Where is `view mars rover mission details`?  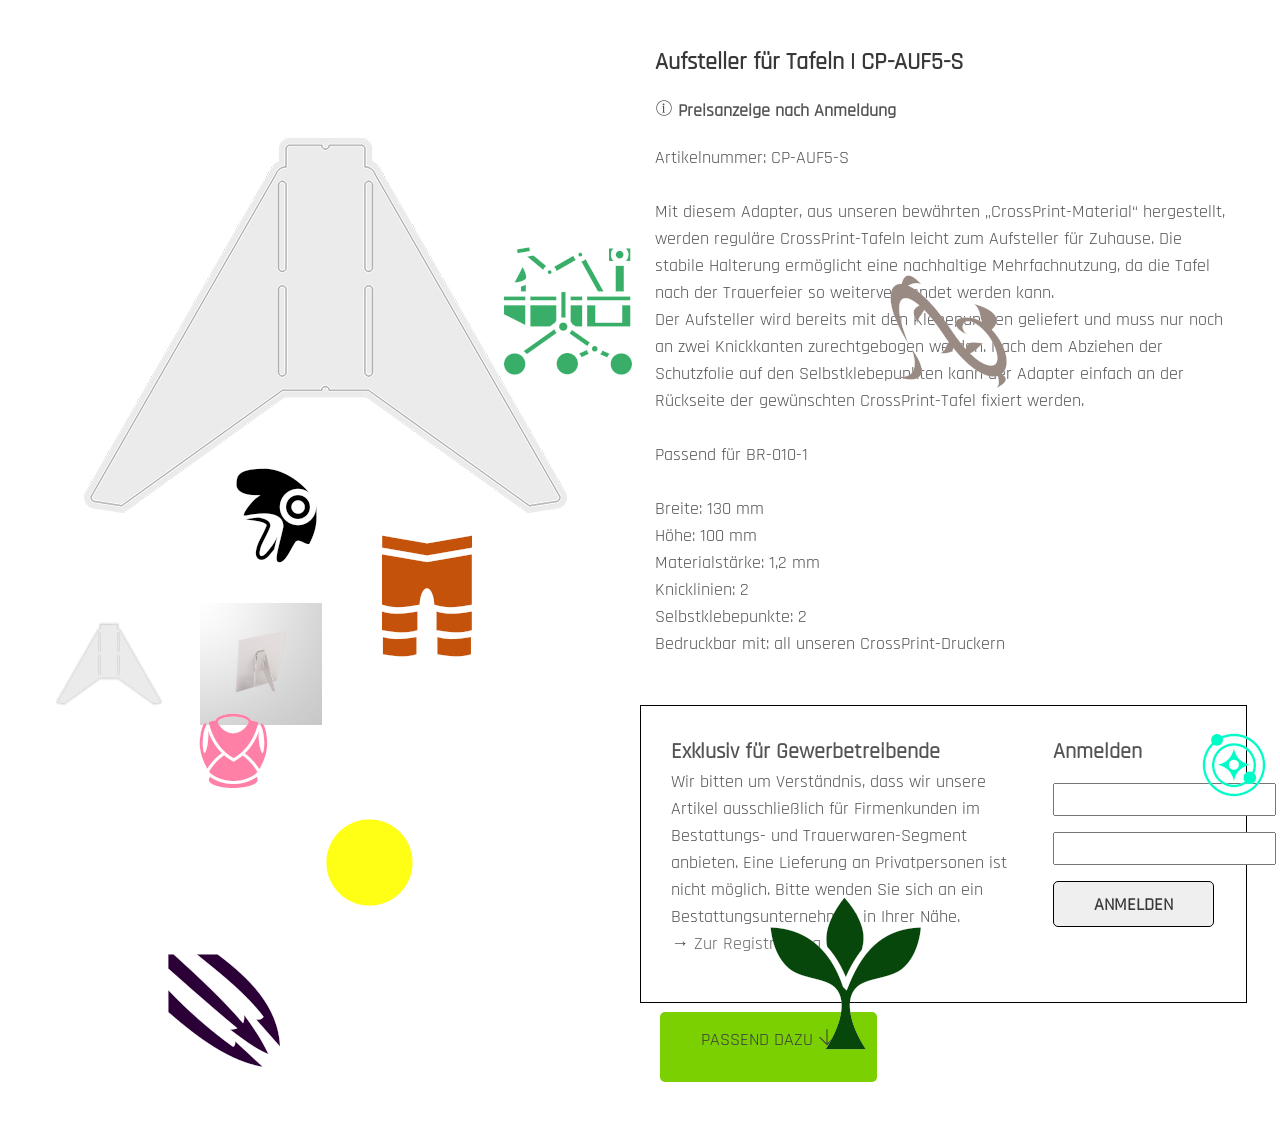 view mars rover mission details is located at coordinates (568, 311).